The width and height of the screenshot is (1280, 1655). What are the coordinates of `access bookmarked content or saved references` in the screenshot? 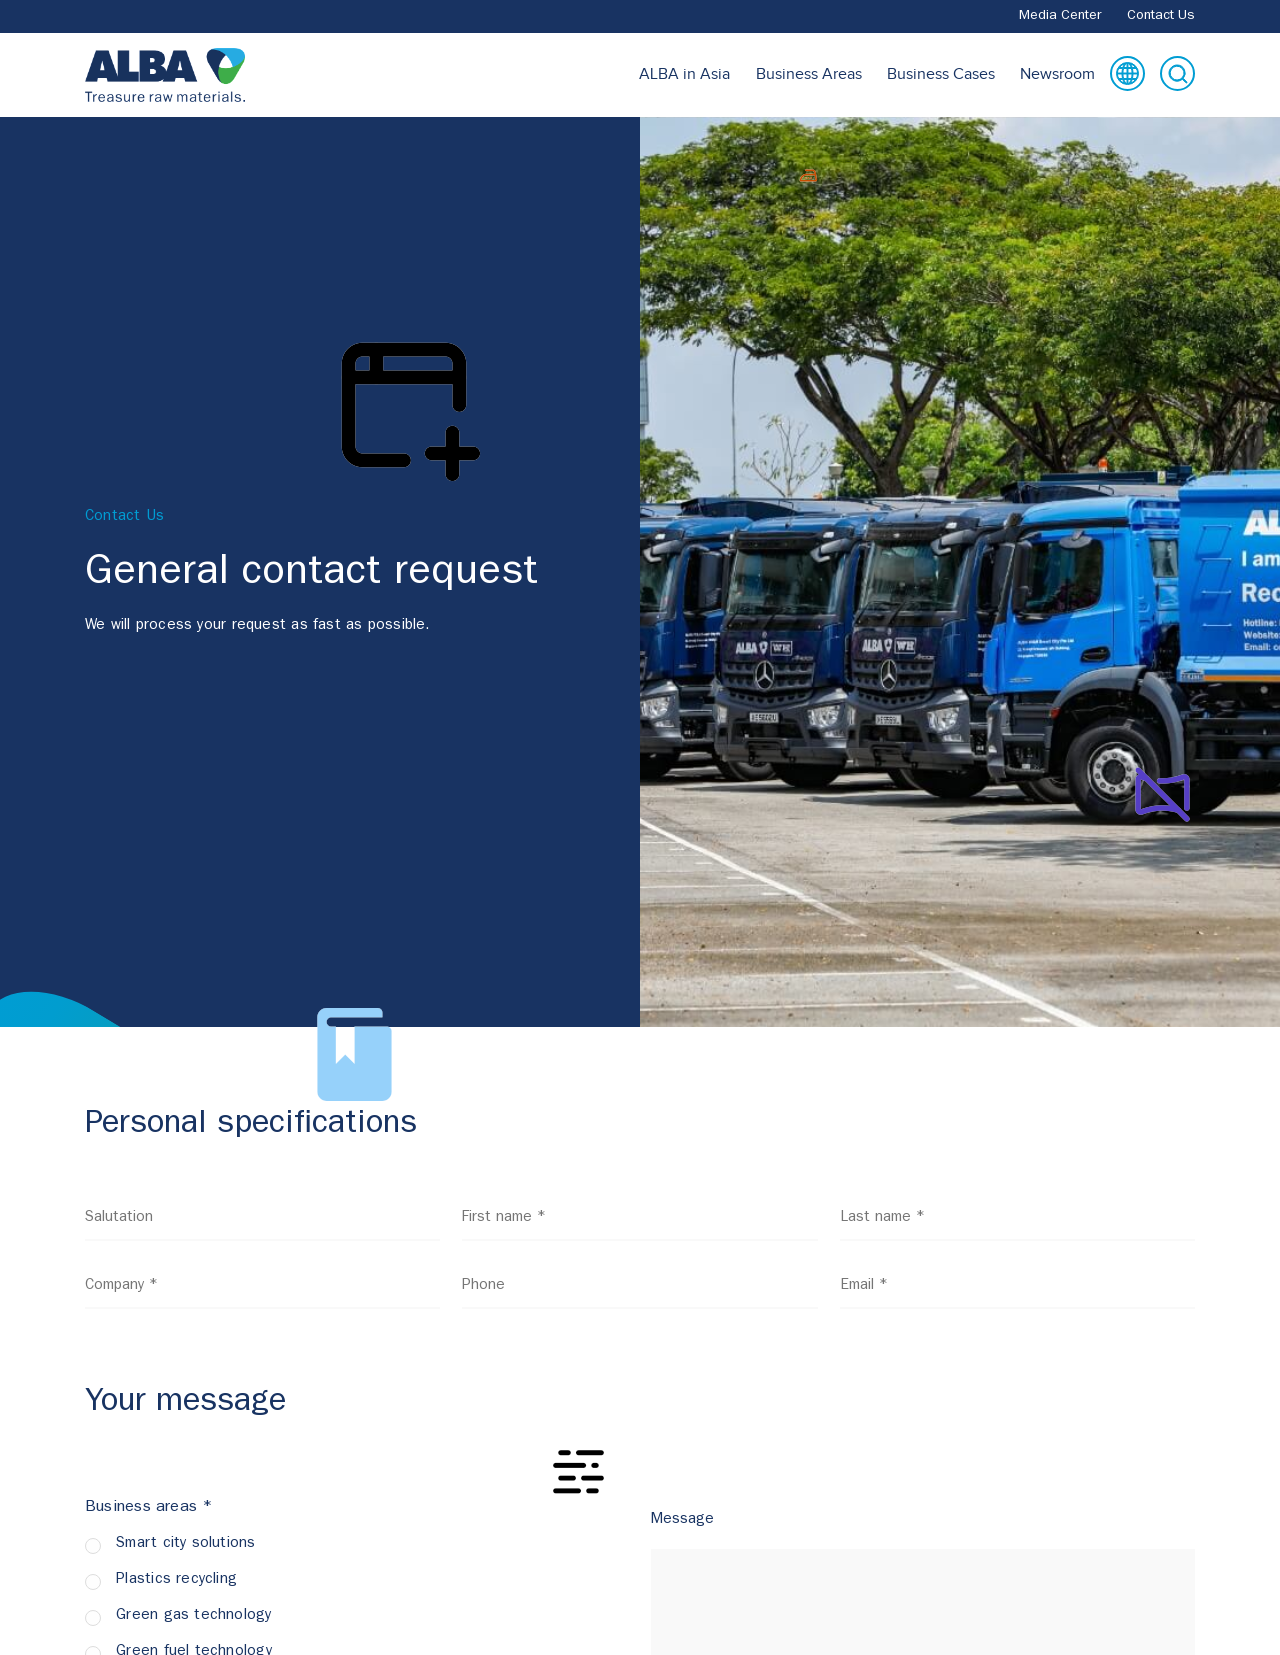 It's located at (354, 1054).